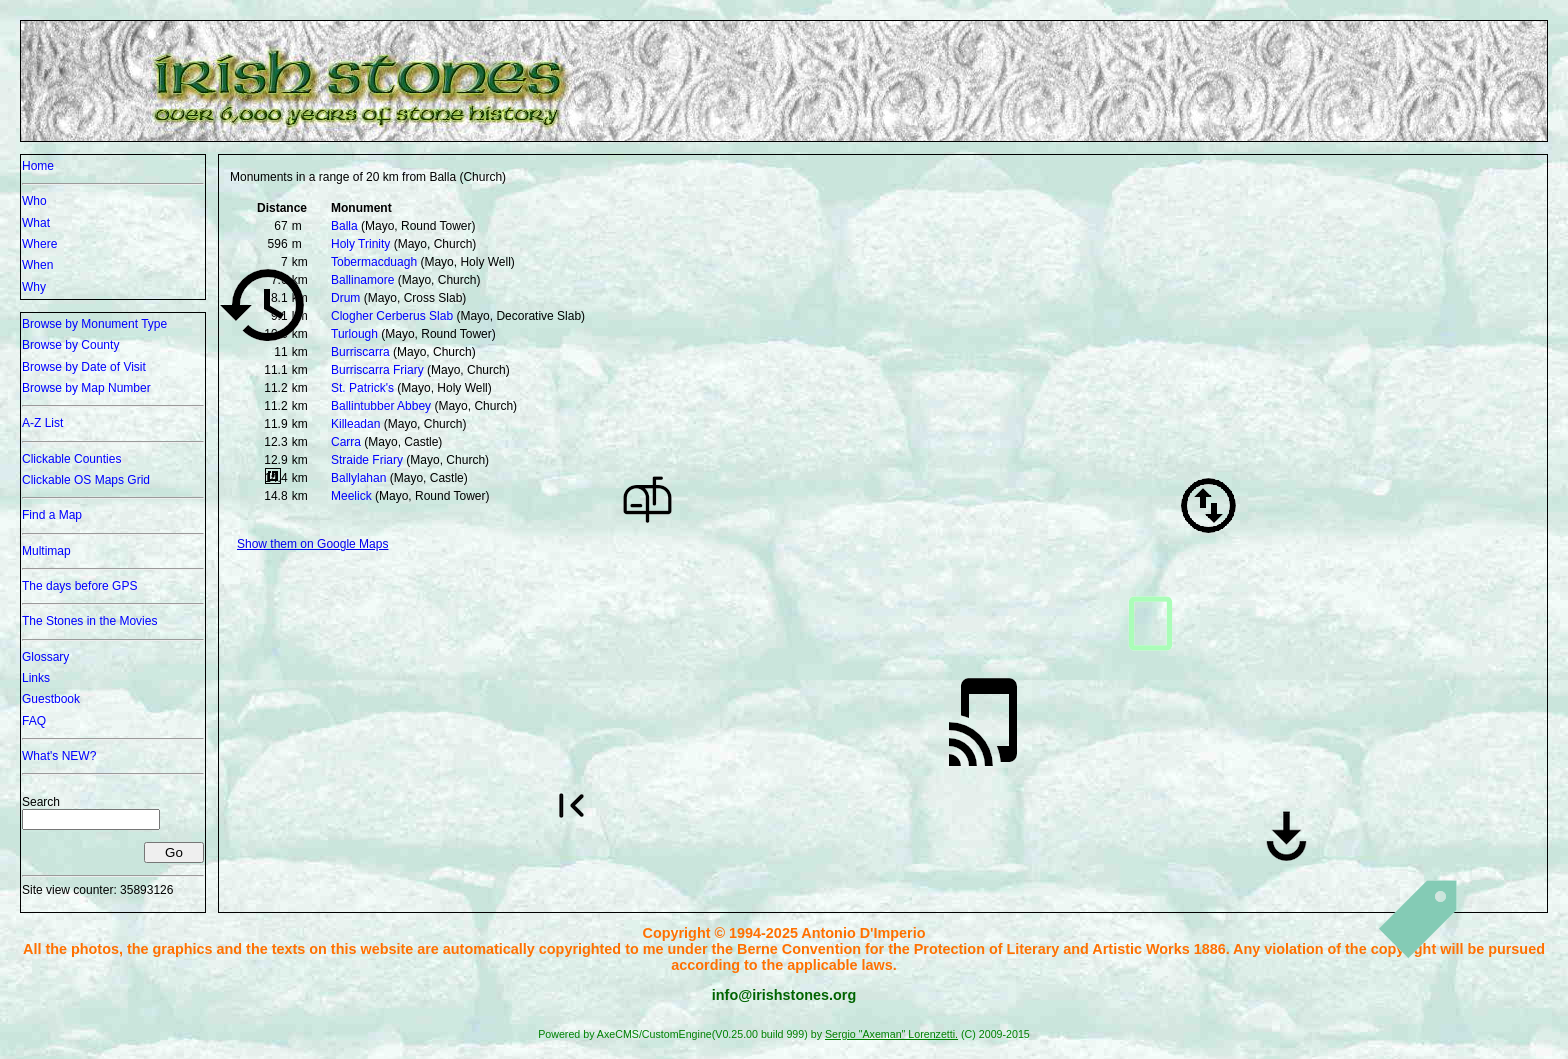 The height and width of the screenshot is (1059, 1568). What do you see at coordinates (571, 805) in the screenshot?
I see `go to first page` at bounding box center [571, 805].